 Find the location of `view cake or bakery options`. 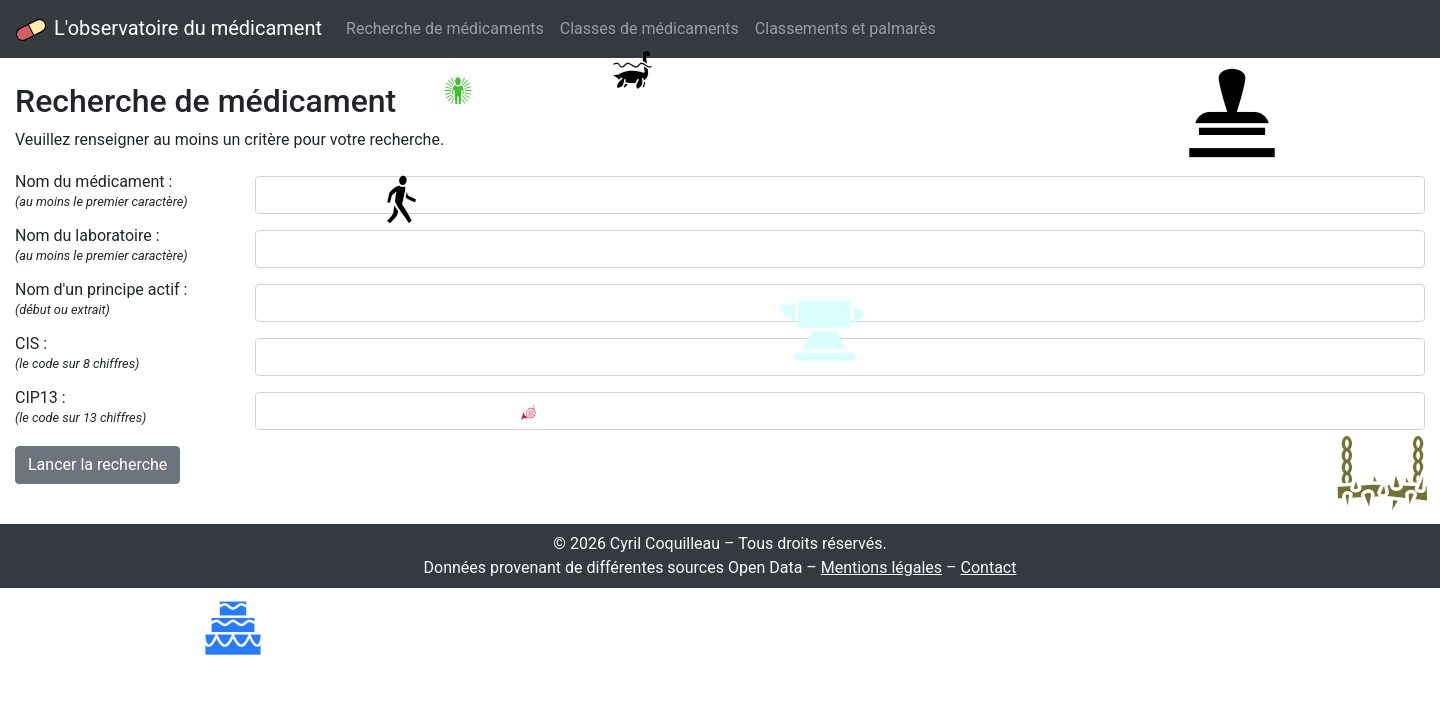

view cake or bakery options is located at coordinates (233, 625).